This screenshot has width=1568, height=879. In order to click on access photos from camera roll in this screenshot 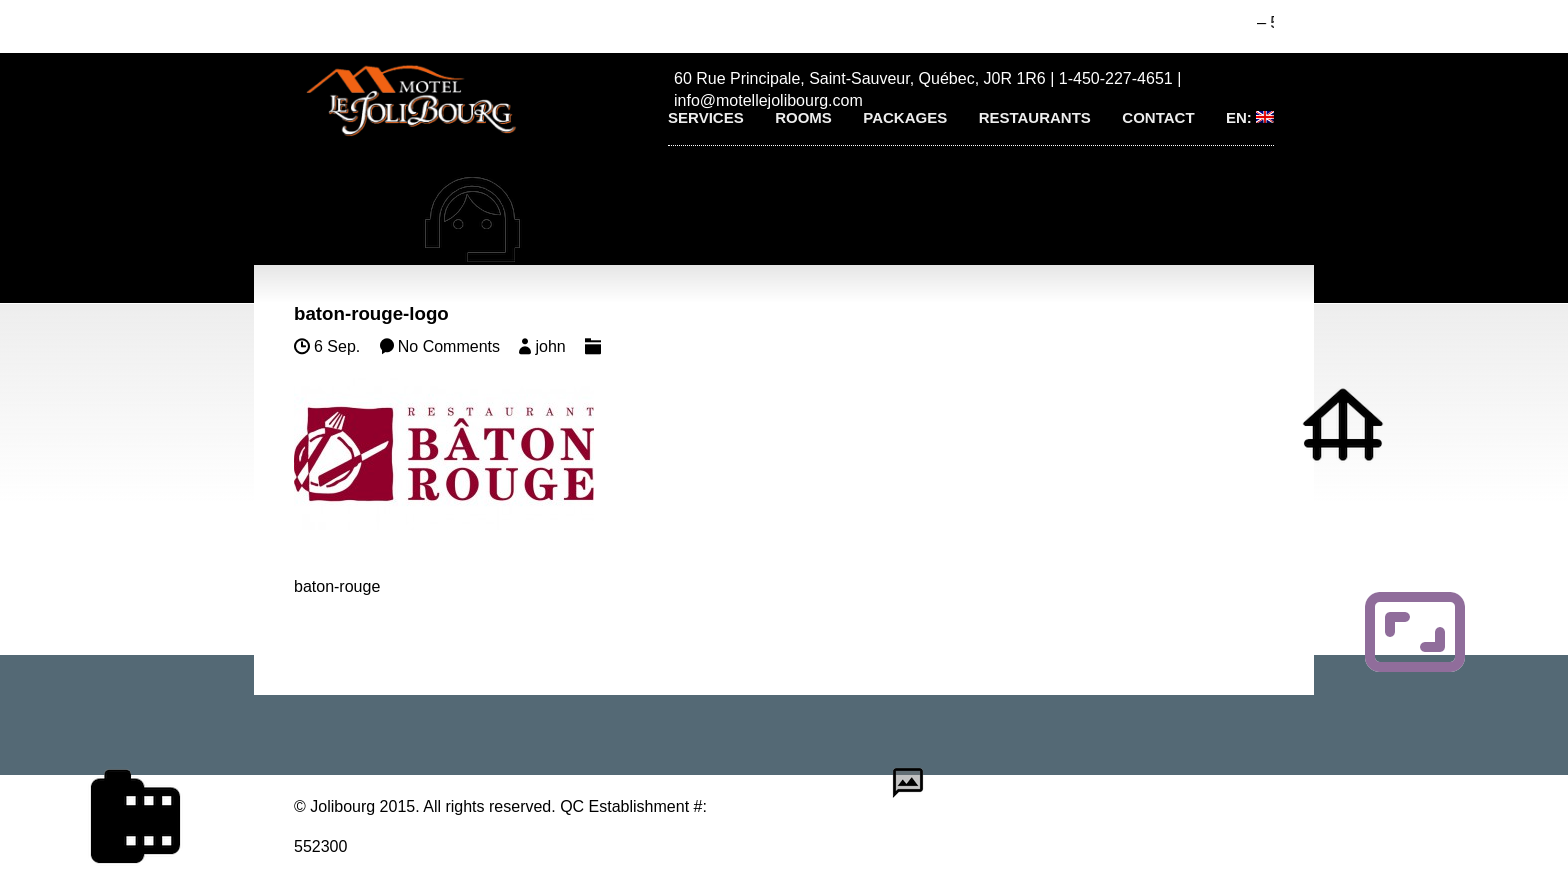, I will do `click(135, 818)`.